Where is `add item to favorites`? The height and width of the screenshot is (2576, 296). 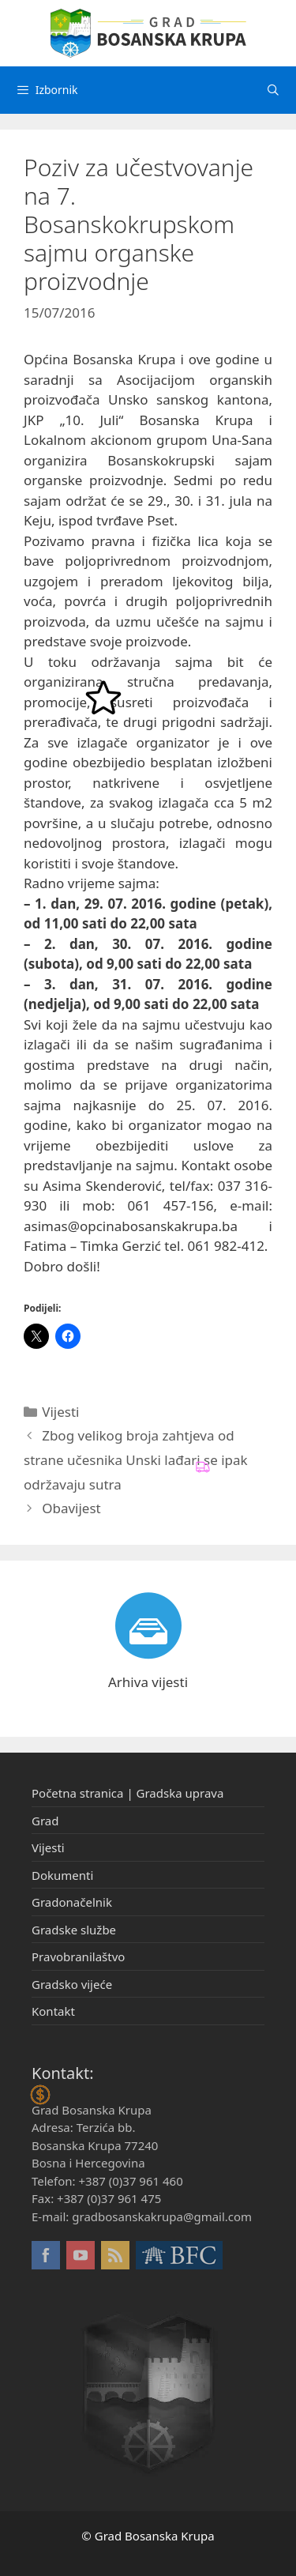
add item to favorites is located at coordinates (103, 698).